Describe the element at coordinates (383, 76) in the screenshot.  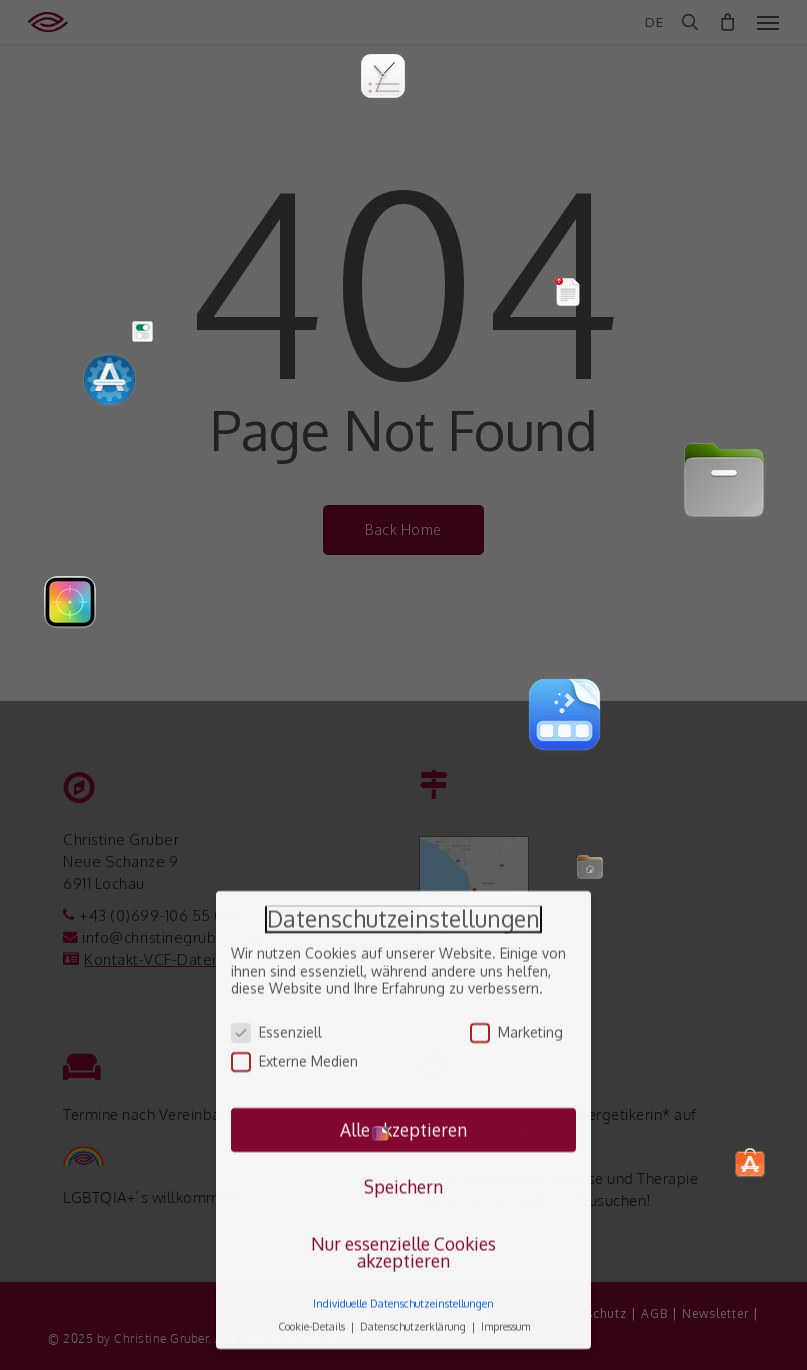
I see `open khronos time tracking app` at that location.